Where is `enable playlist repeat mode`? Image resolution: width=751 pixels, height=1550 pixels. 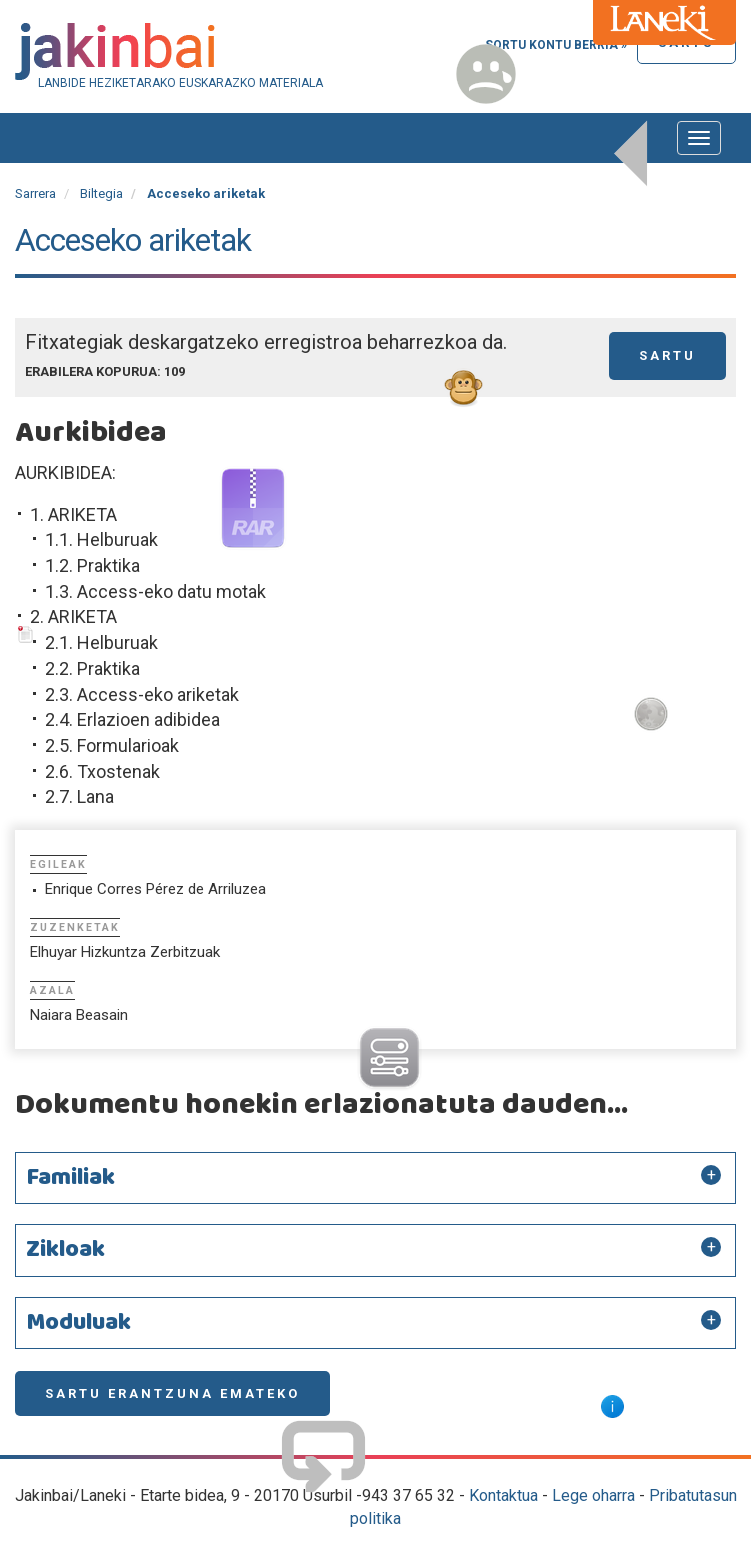
enable playlist repeat mode is located at coordinates (323, 1450).